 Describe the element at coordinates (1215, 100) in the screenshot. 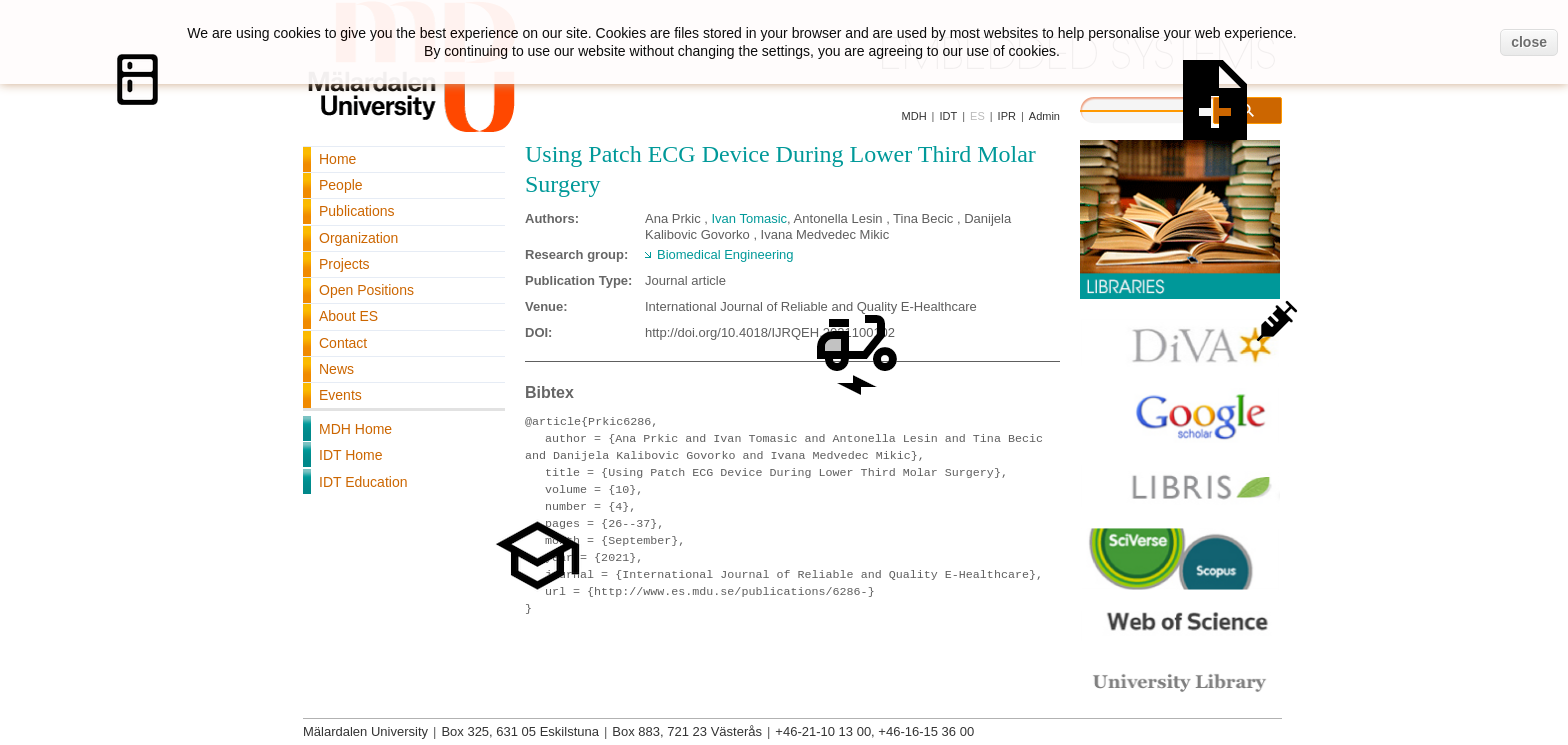

I see `create a new note or document` at that location.